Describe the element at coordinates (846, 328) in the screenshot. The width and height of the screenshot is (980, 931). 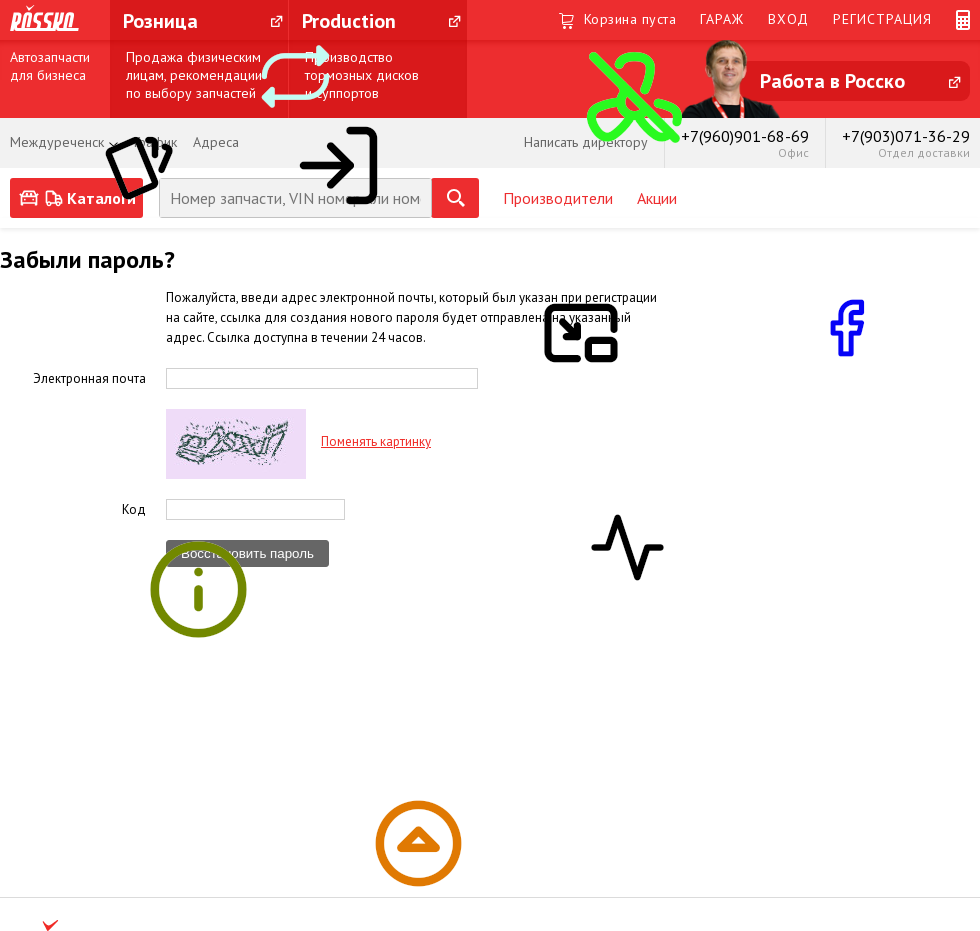
I see `open Facebook app` at that location.